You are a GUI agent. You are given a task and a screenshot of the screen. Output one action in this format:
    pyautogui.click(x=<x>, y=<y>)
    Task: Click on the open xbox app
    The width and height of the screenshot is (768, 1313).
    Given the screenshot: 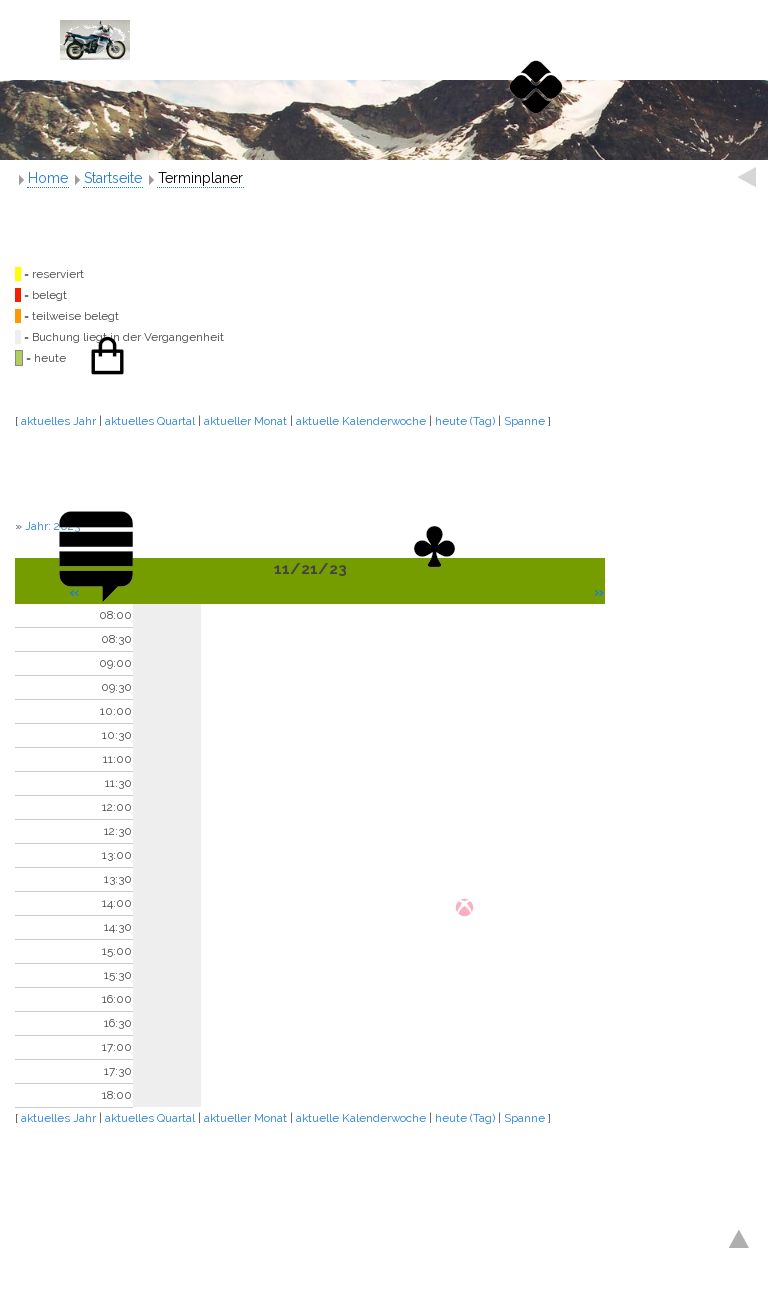 What is the action you would take?
    pyautogui.click(x=464, y=907)
    